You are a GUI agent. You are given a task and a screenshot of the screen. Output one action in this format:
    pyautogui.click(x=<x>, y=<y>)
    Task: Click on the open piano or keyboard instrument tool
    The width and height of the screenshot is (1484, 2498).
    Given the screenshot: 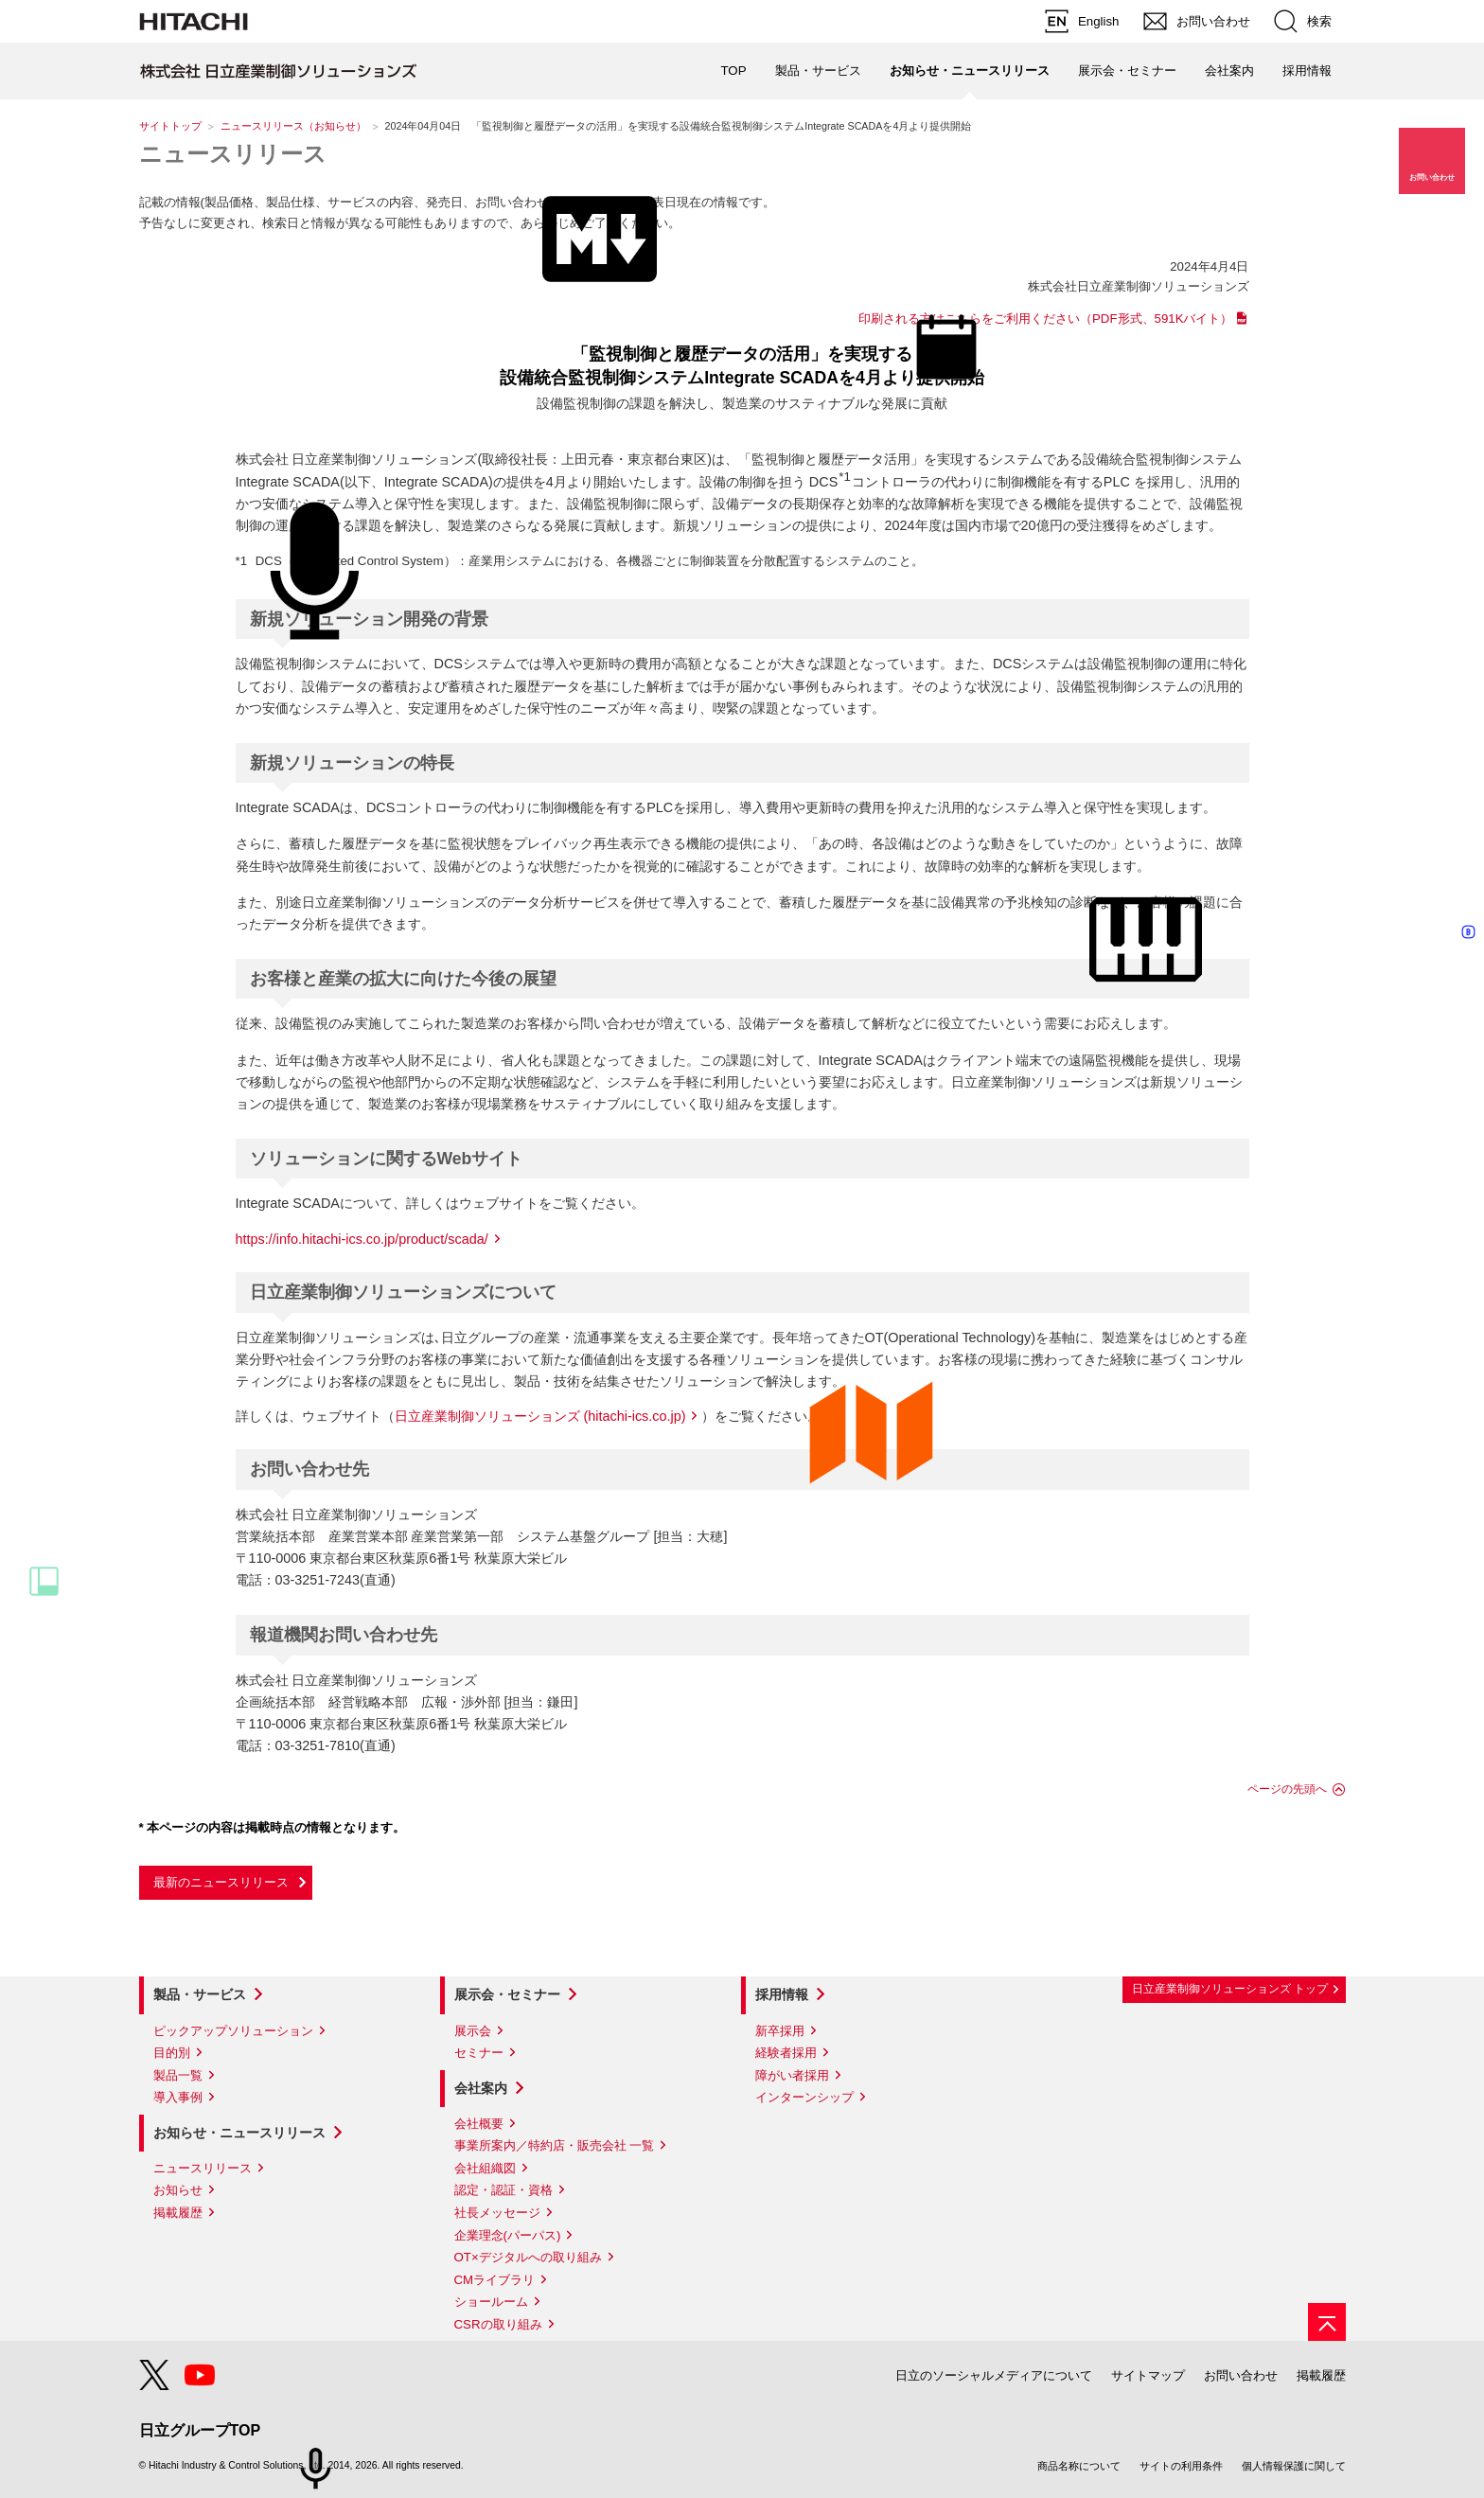 What is the action you would take?
    pyautogui.click(x=1145, y=939)
    